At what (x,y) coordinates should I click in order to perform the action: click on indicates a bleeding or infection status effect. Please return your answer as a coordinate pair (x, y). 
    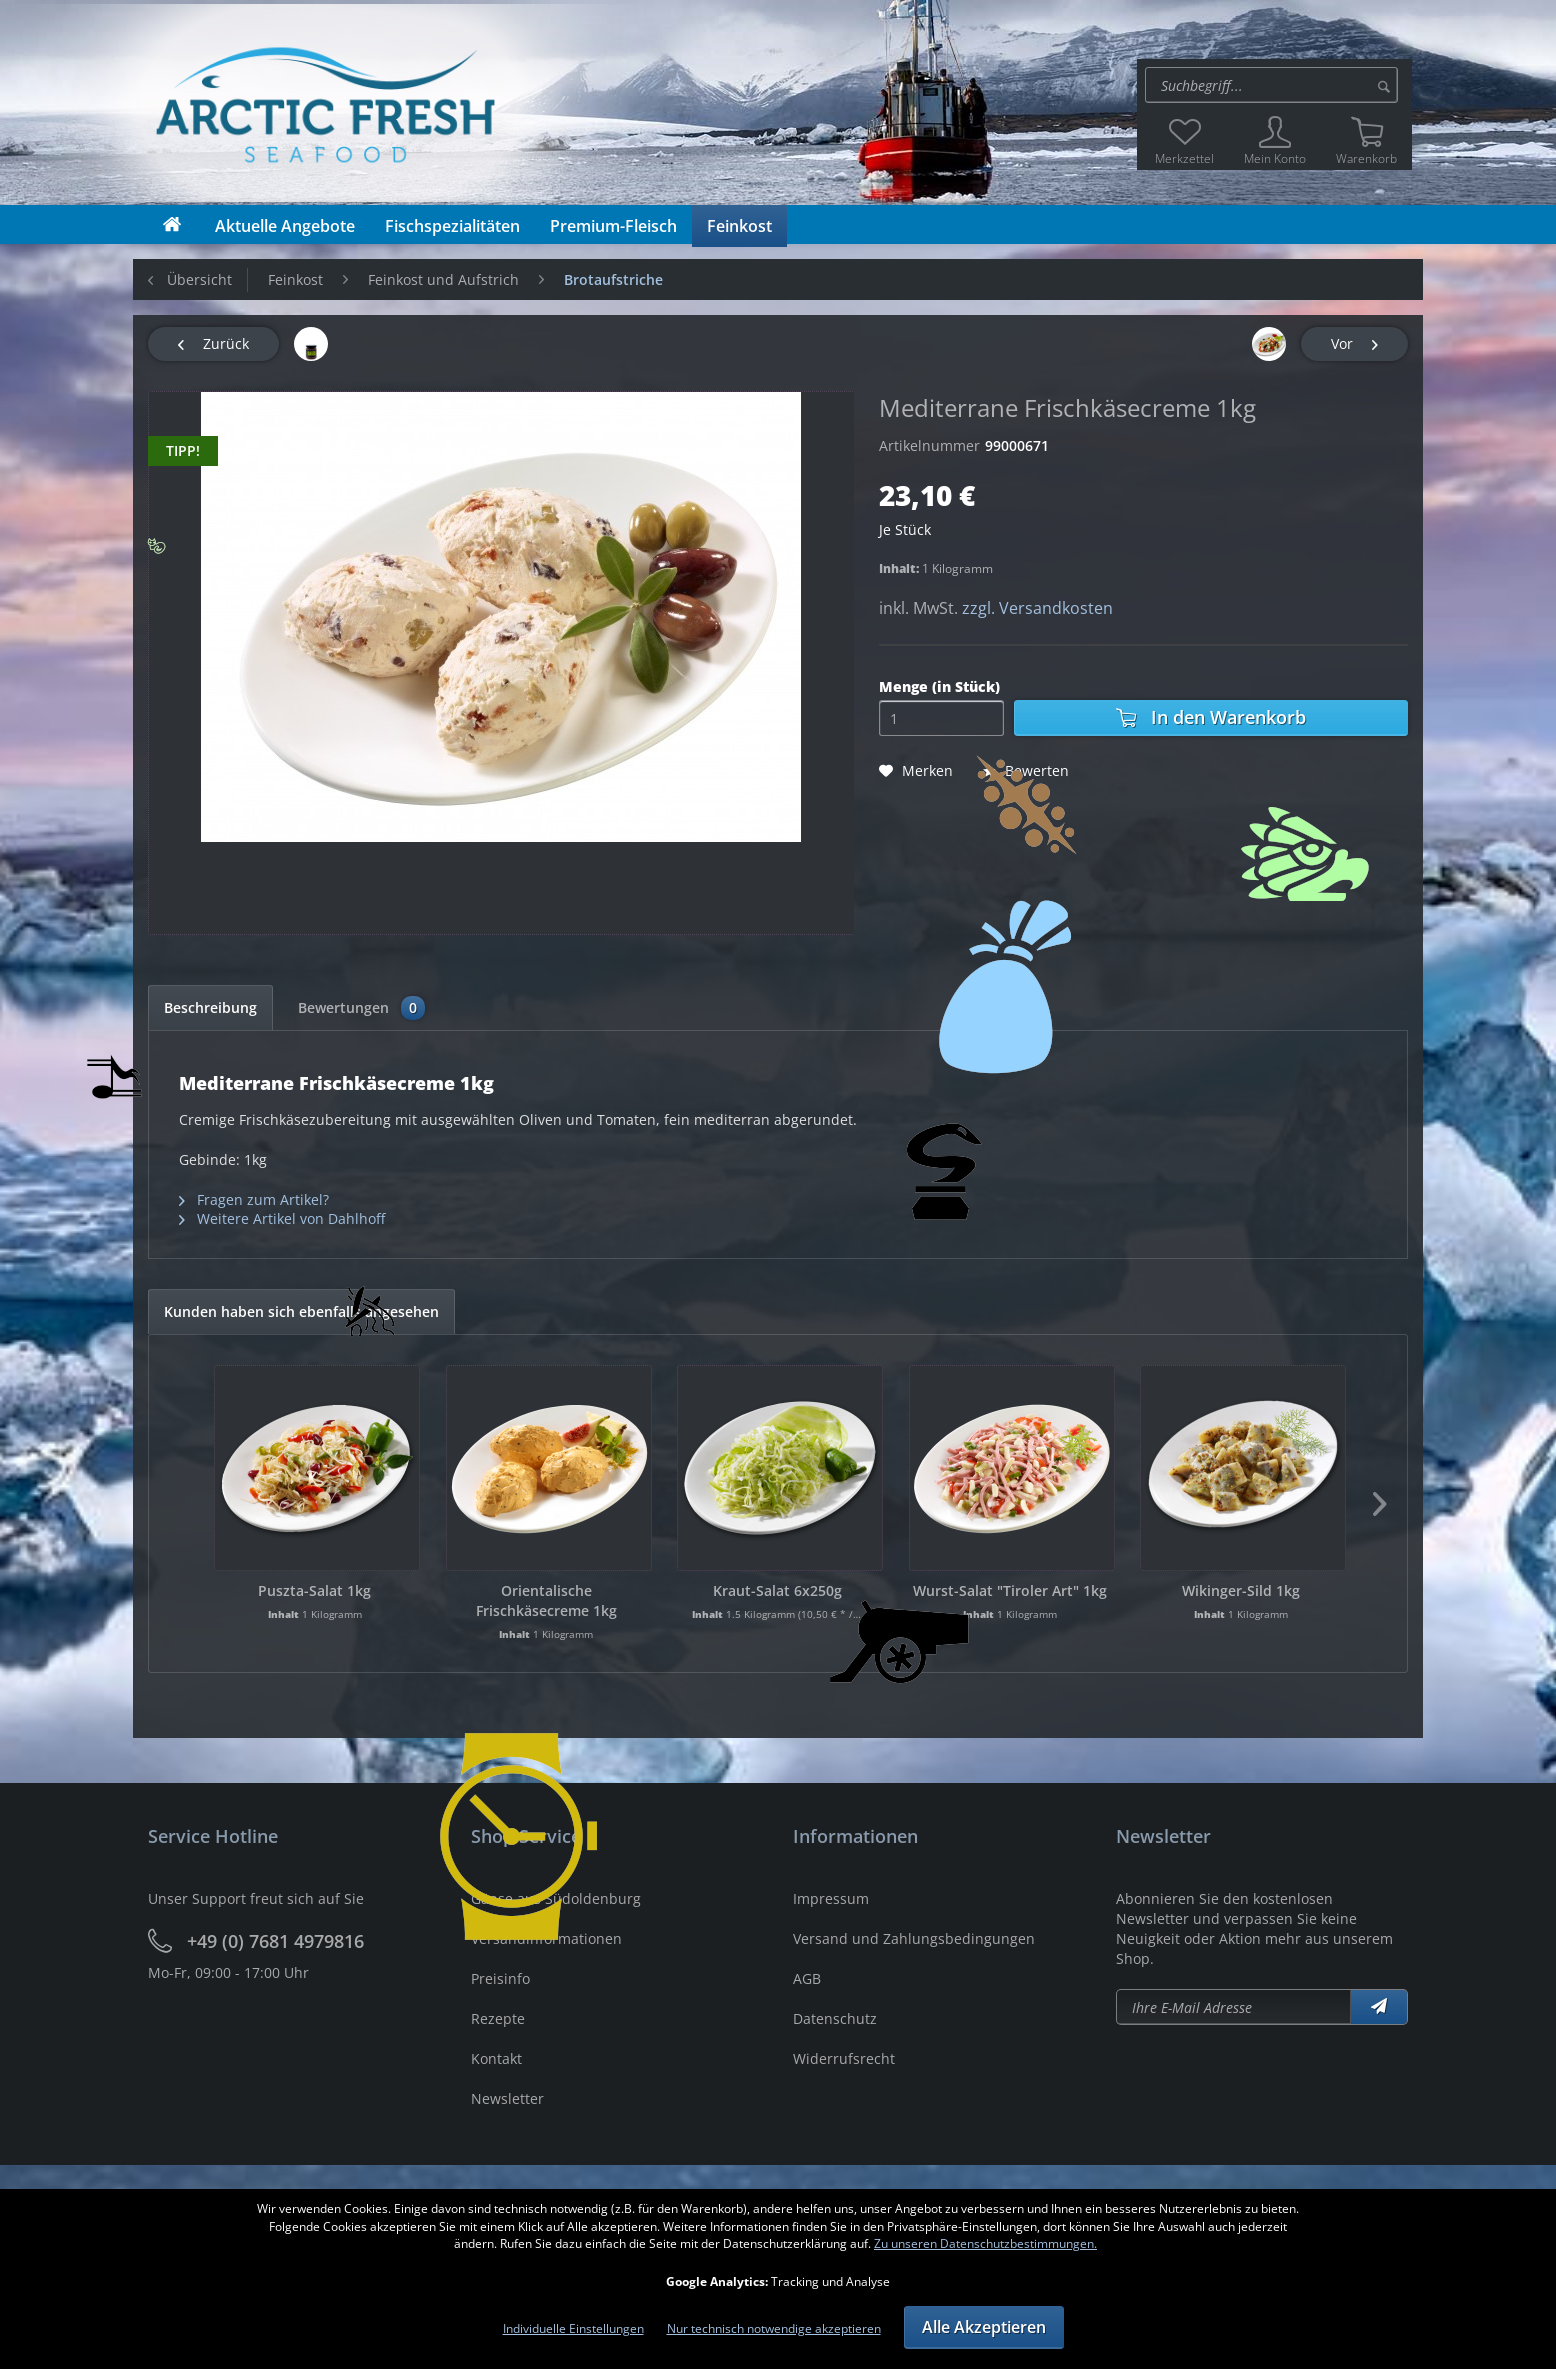
    Looking at the image, I should click on (1026, 804).